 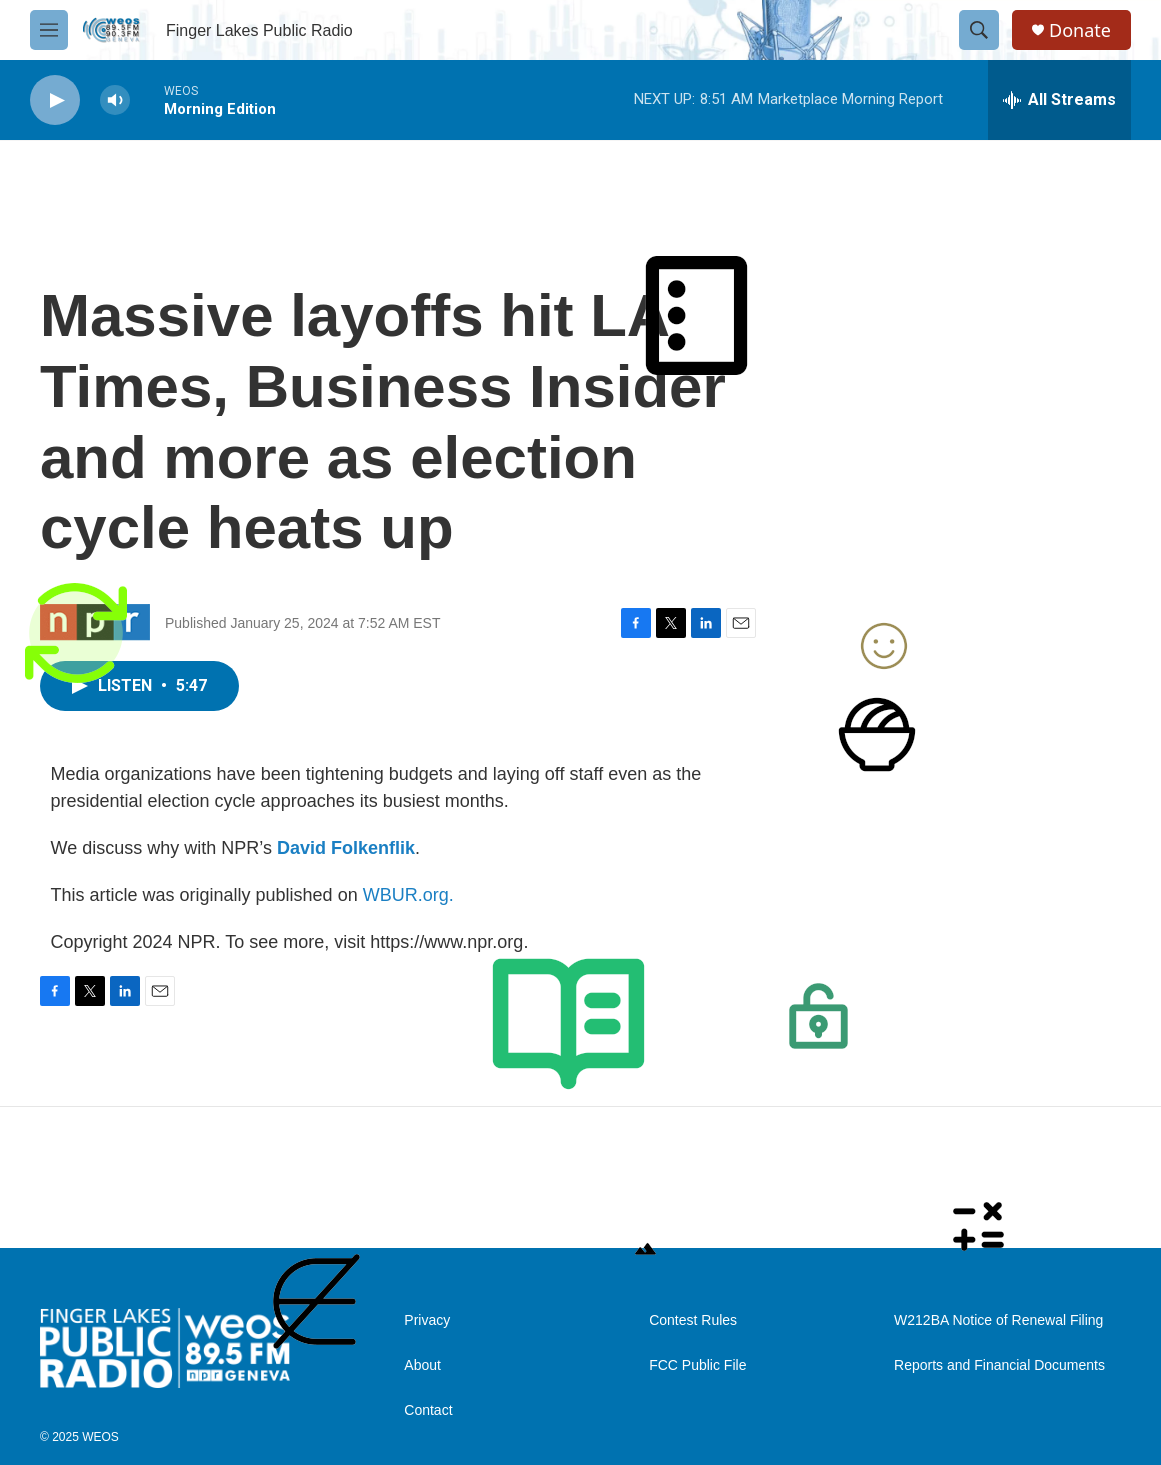 What do you see at coordinates (76, 633) in the screenshot?
I see `refresh or reload content` at bounding box center [76, 633].